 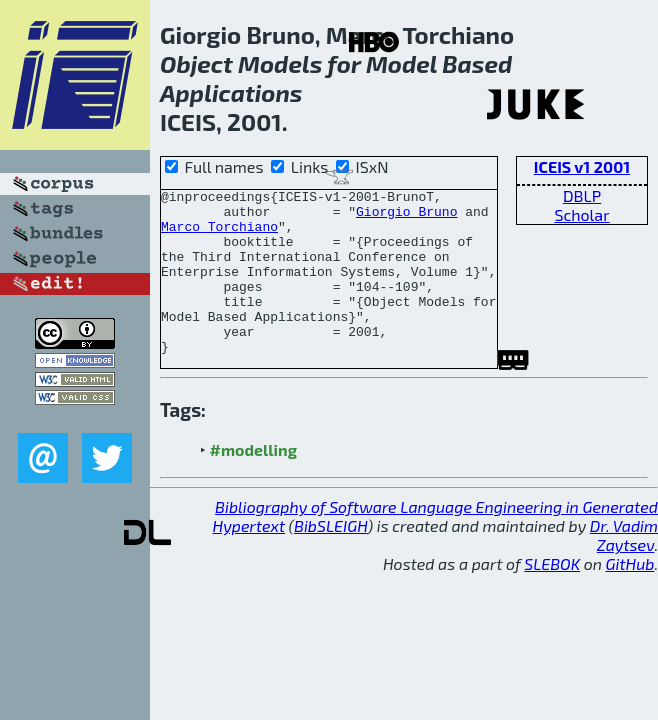 I want to click on juke music streaming service logo, so click(x=535, y=104).